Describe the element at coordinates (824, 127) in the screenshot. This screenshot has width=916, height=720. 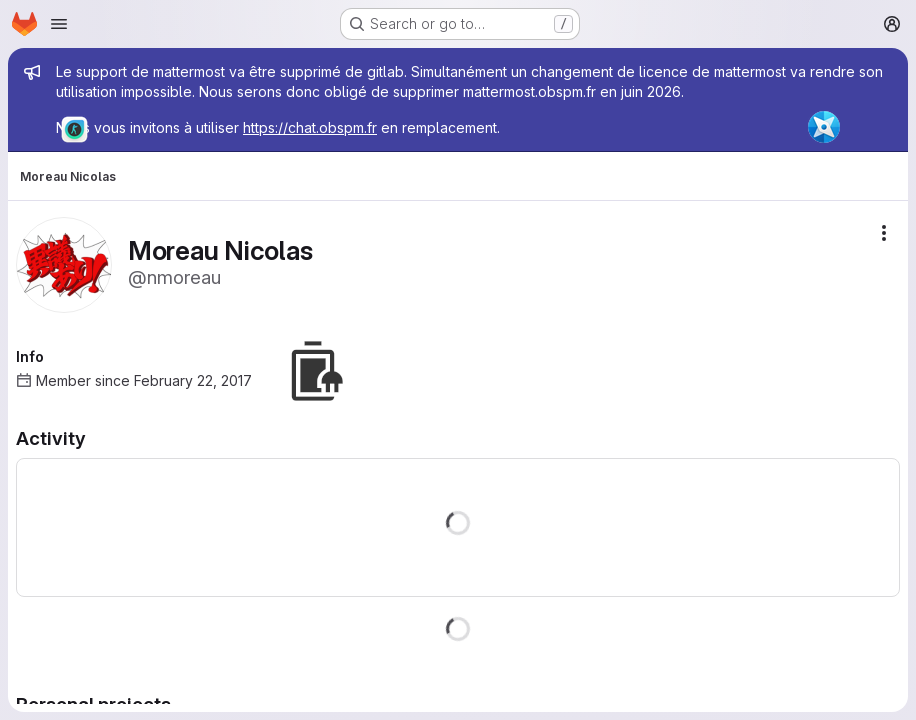
I see `launch setup wizard or installation assistant` at that location.